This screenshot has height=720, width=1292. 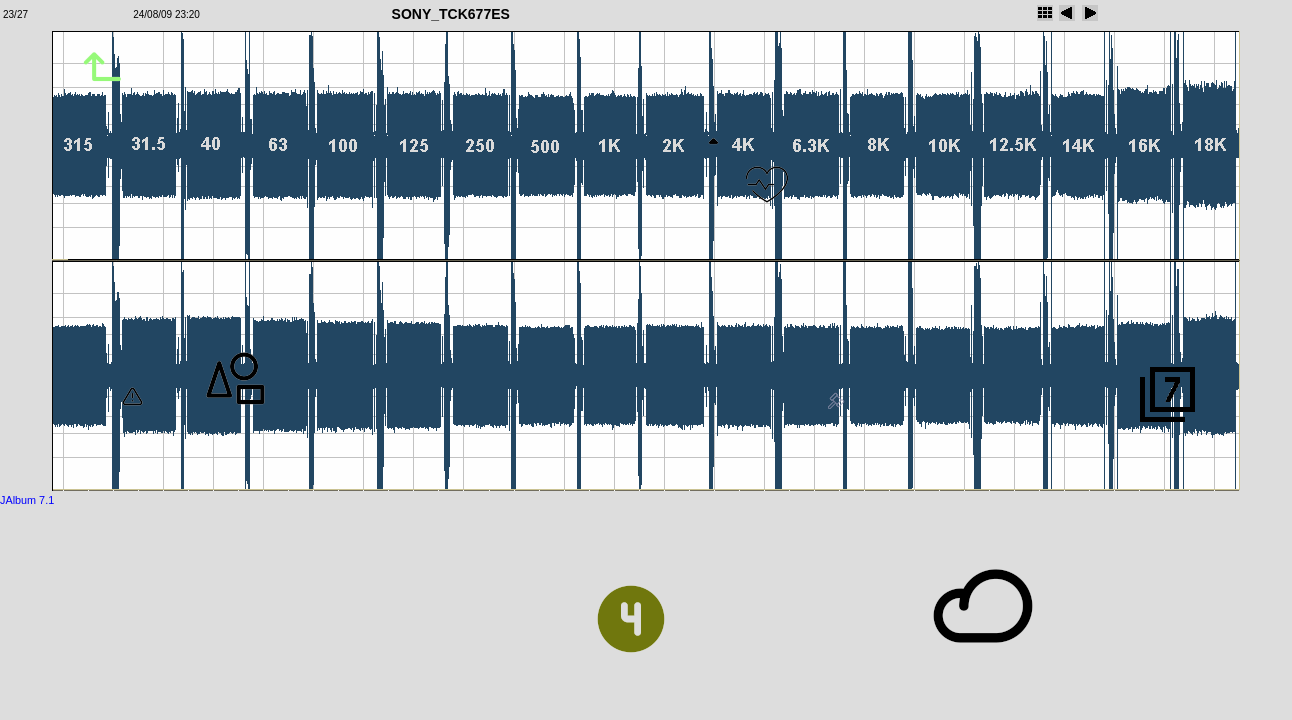 What do you see at coordinates (132, 396) in the screenshot?
I see `warning or caution indicator` at bounding box center [132, 396].